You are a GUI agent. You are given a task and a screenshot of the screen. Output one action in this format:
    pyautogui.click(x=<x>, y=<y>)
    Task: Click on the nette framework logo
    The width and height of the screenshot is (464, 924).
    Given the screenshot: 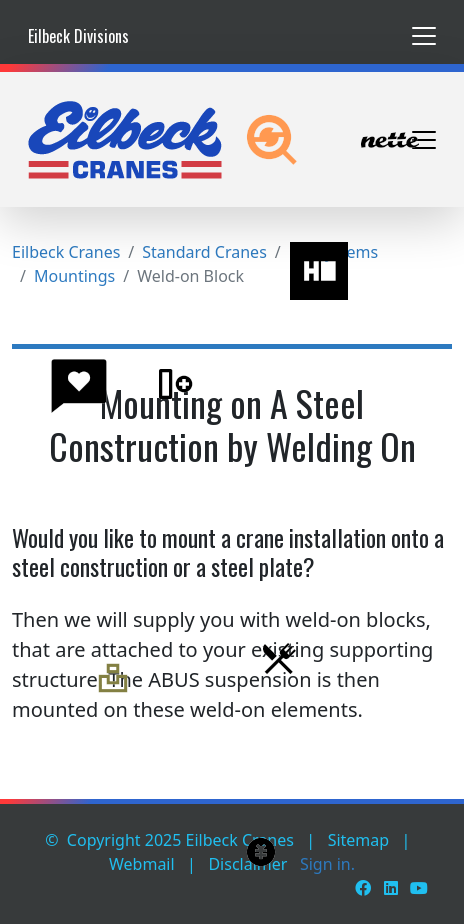 What is the action you would take?
    pyautogui.click(x=390, y=140)
    